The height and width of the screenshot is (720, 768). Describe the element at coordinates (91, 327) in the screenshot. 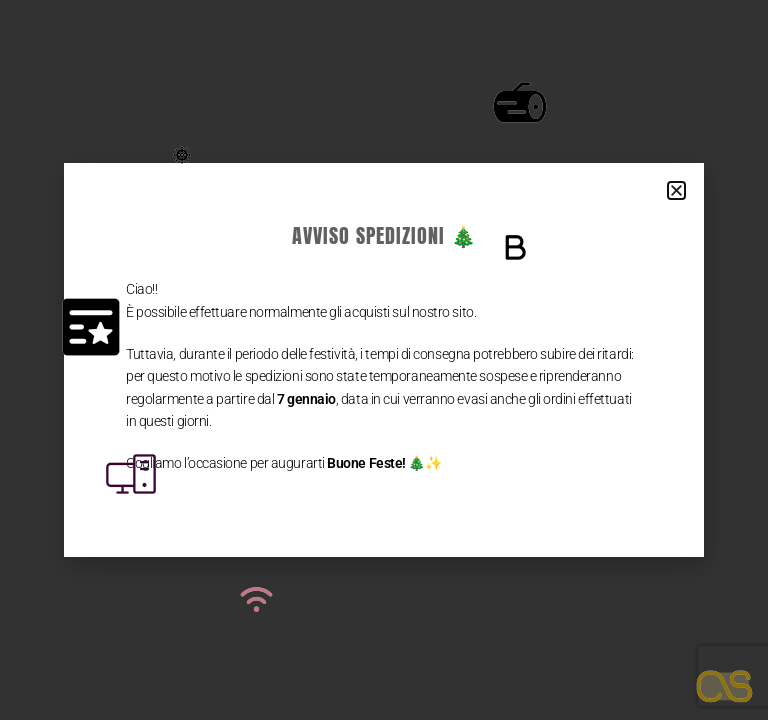

I see `view your favorites list` at that location.